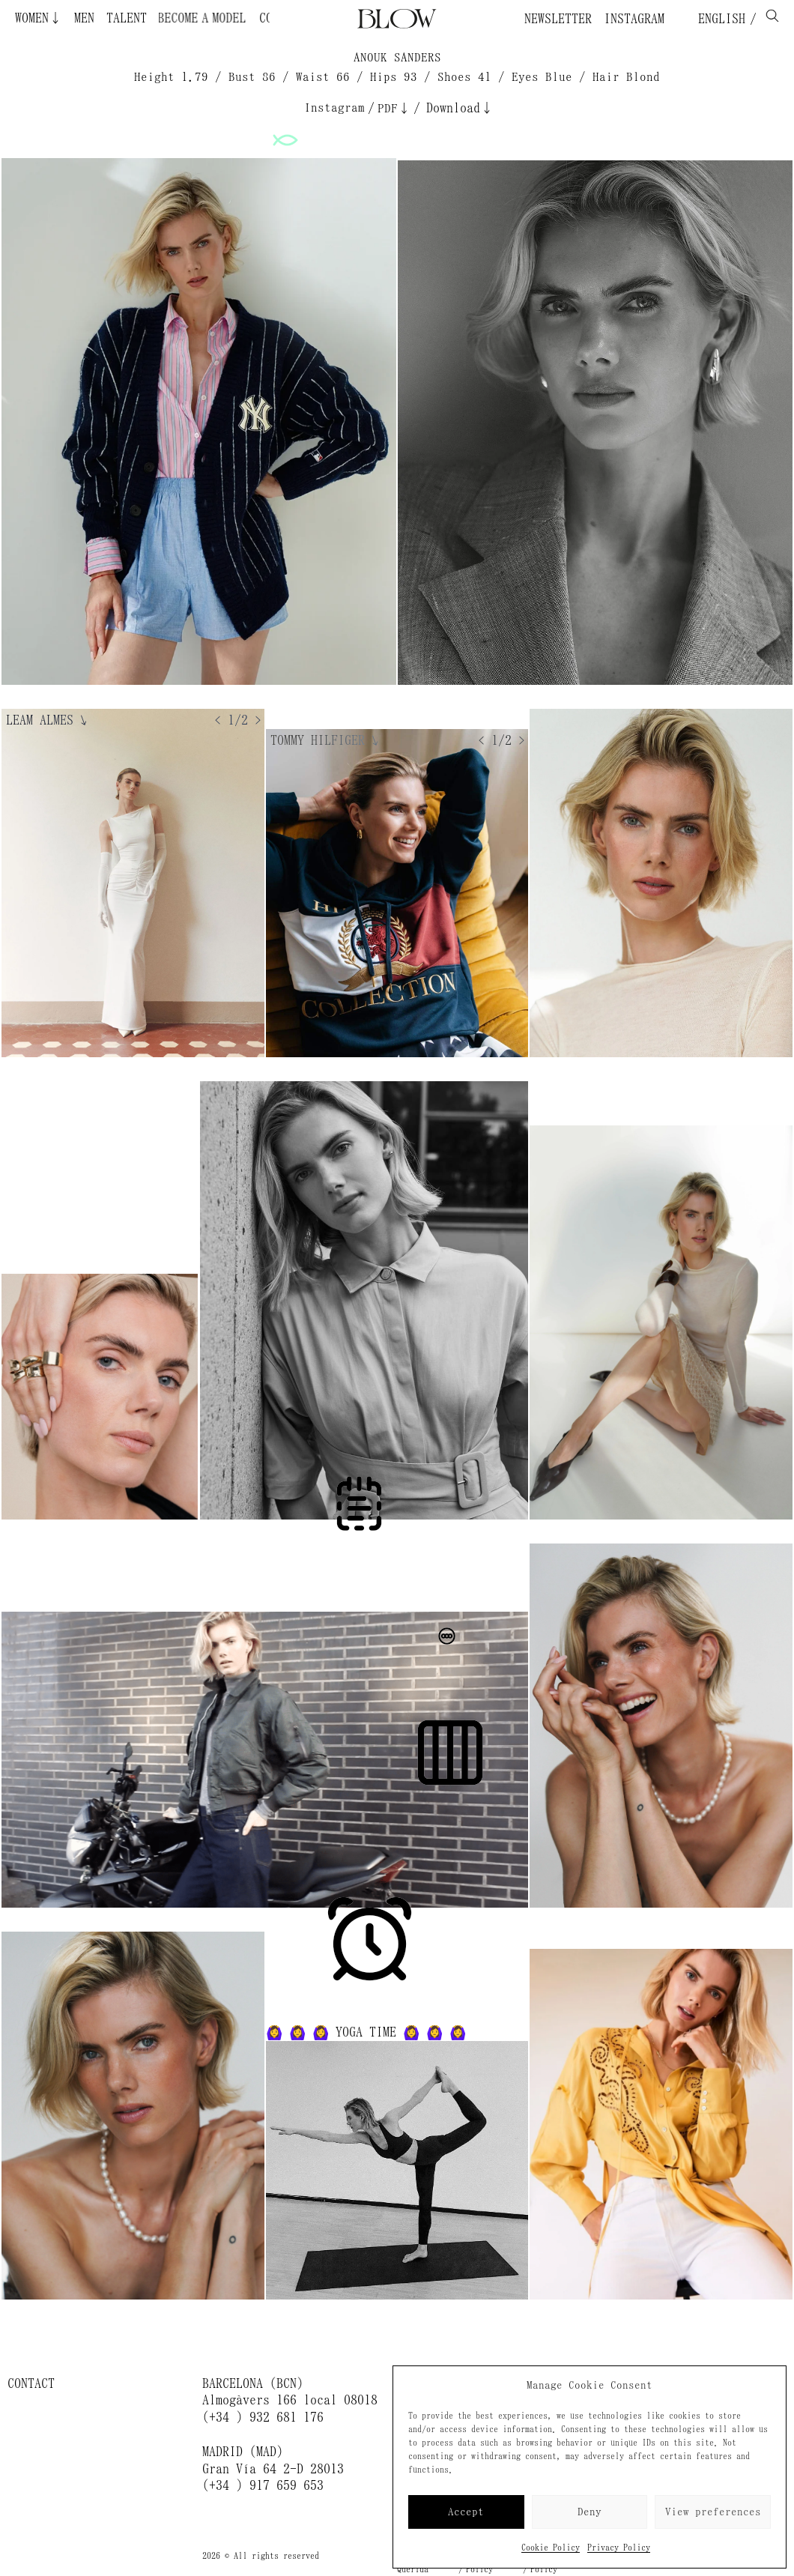  Describe the element at coordinates (359, 1503) in the screenshot. I see `draft or unsaved document` at that location.